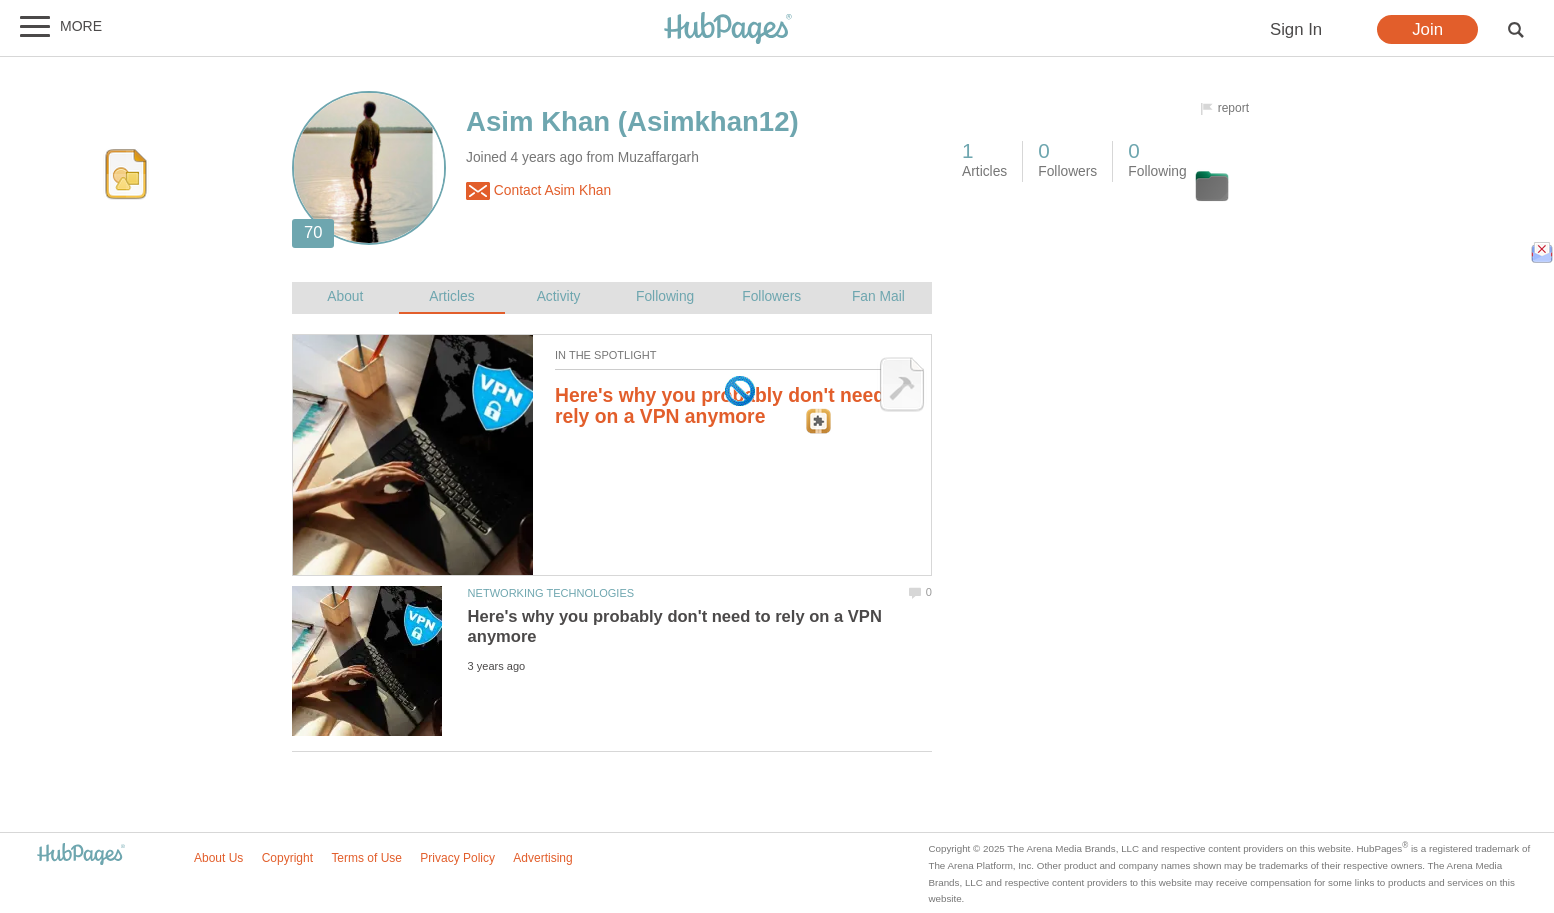 Image resolution: width=1554 pixels, height=913 pixels. Describe the element at coordinates (740, 391) in the screenshot. I see `indicates access denied or permission blocked` at that location.